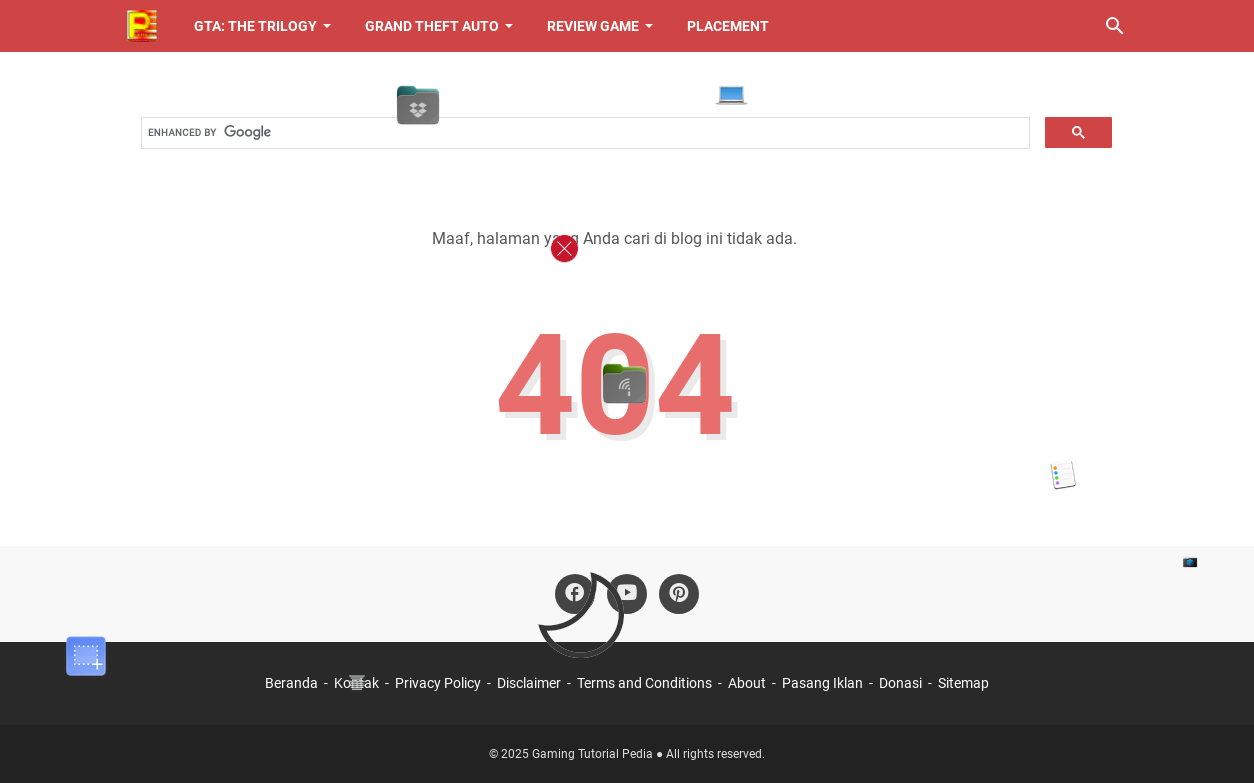  I want to click on open your Dropbox synced folder, so click(418, 105).